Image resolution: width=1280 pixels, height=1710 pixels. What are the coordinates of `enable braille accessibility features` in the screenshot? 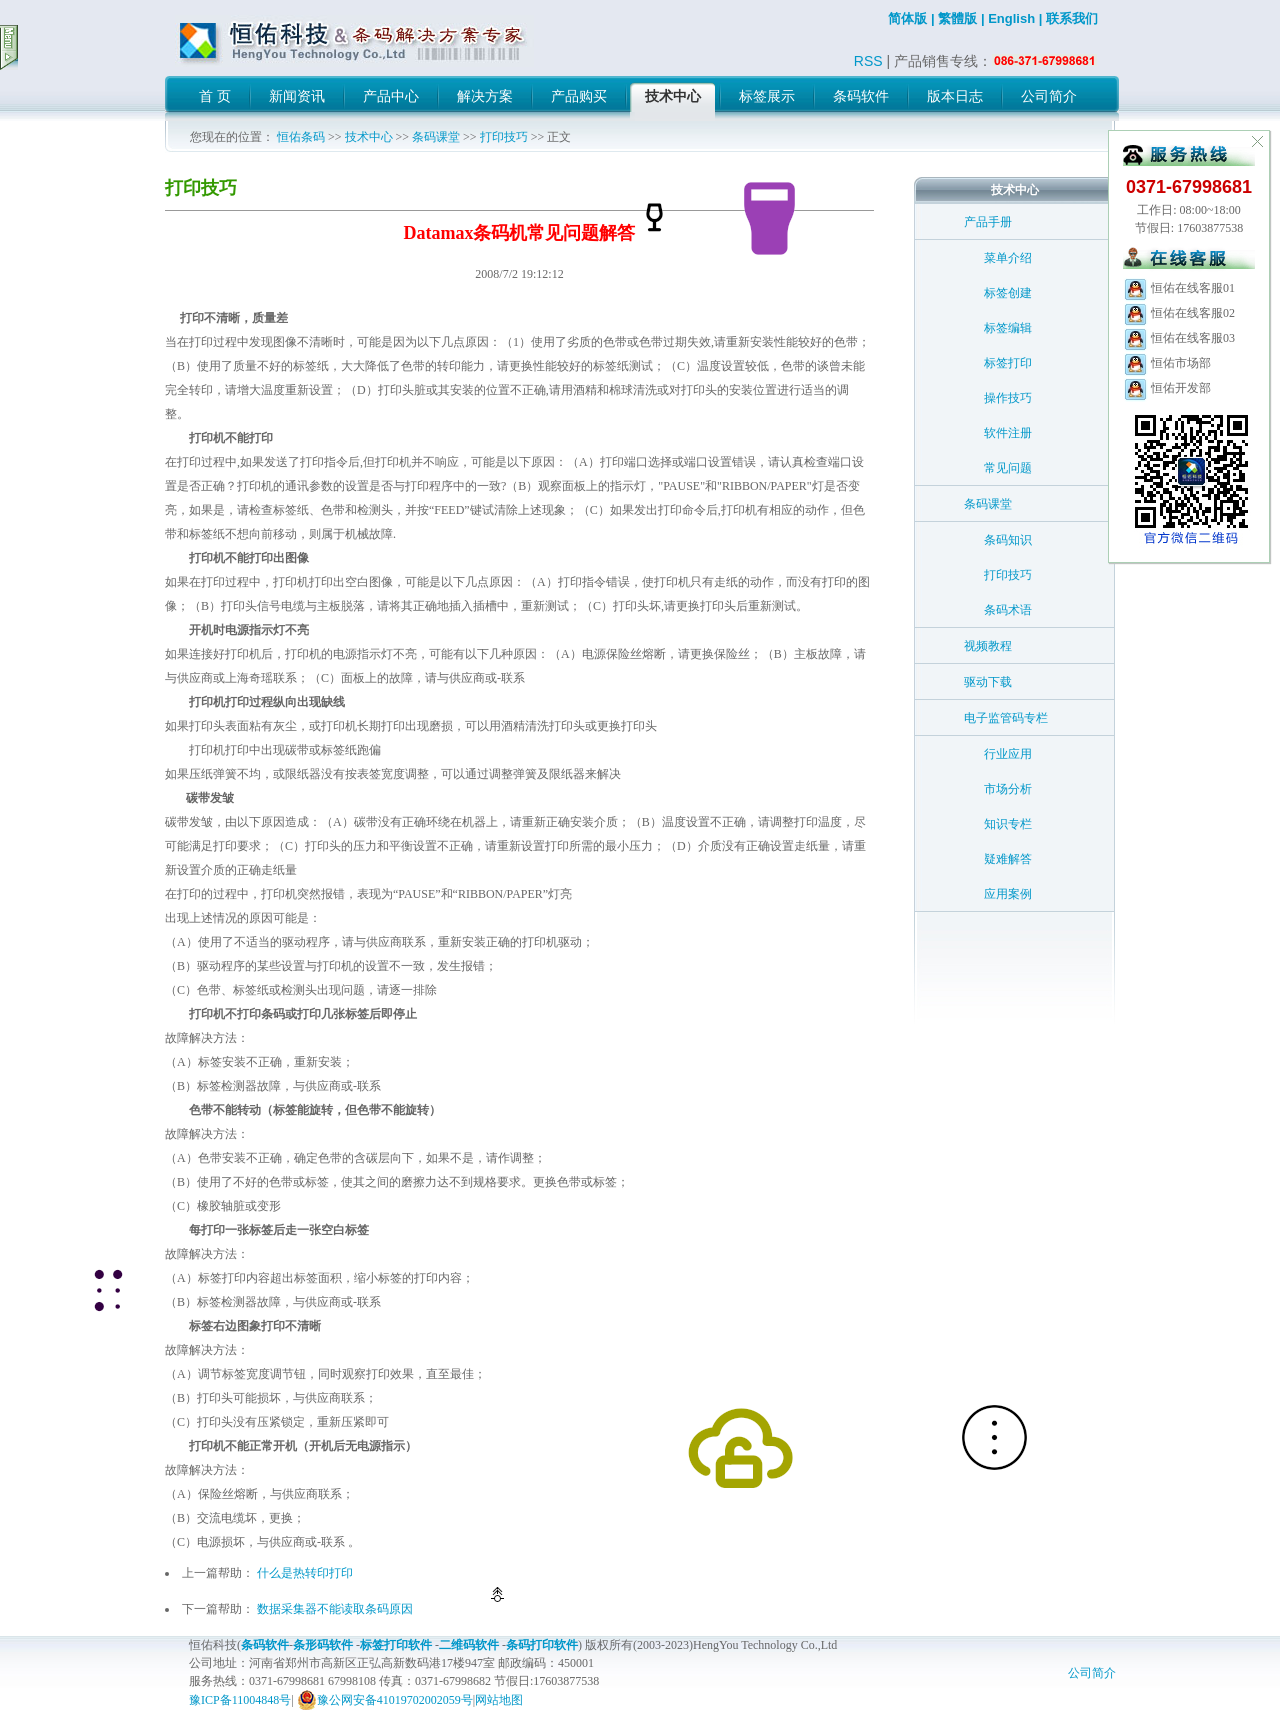 It's located at (108, 1290).